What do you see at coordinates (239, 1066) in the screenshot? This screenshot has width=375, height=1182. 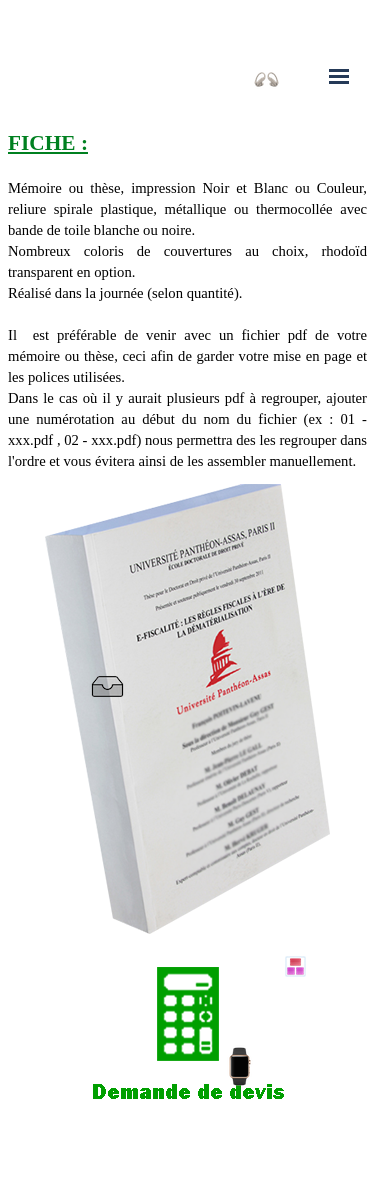 I see `apple watch device icon` at bounding box center [239, 1066].